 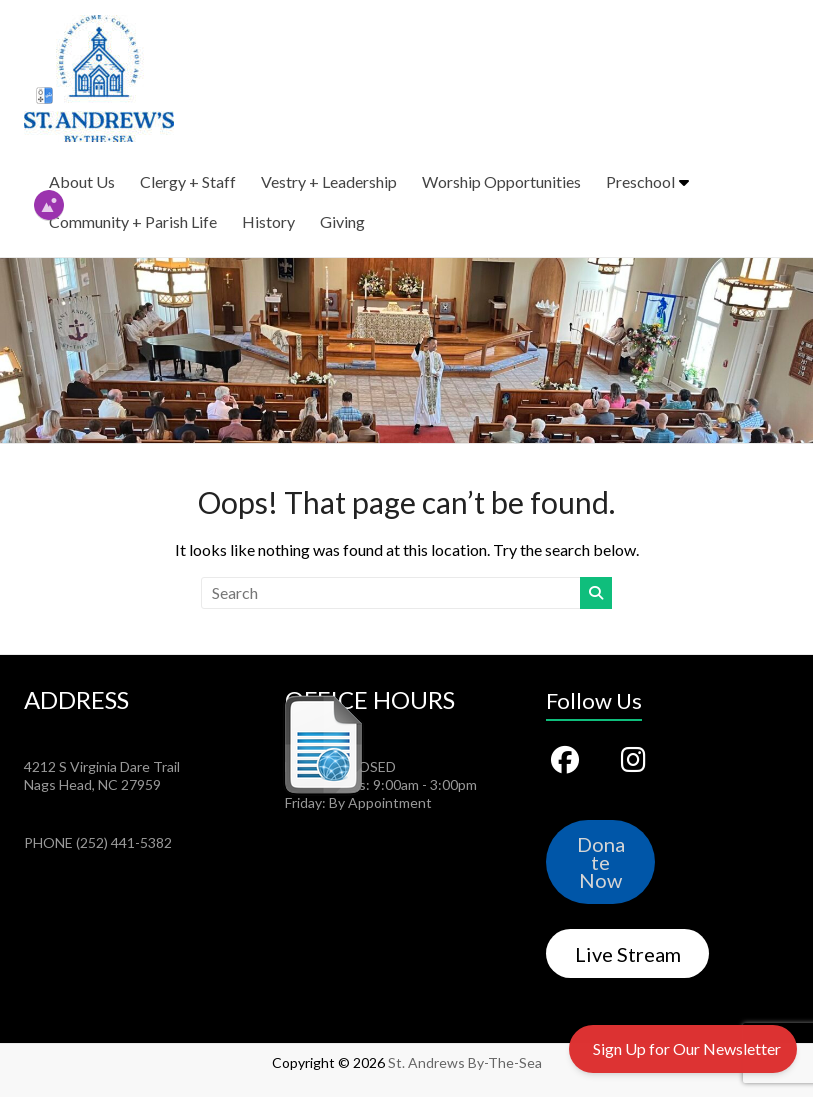 I want to click on libreoffice web template document file, so click(x=323, y=744).